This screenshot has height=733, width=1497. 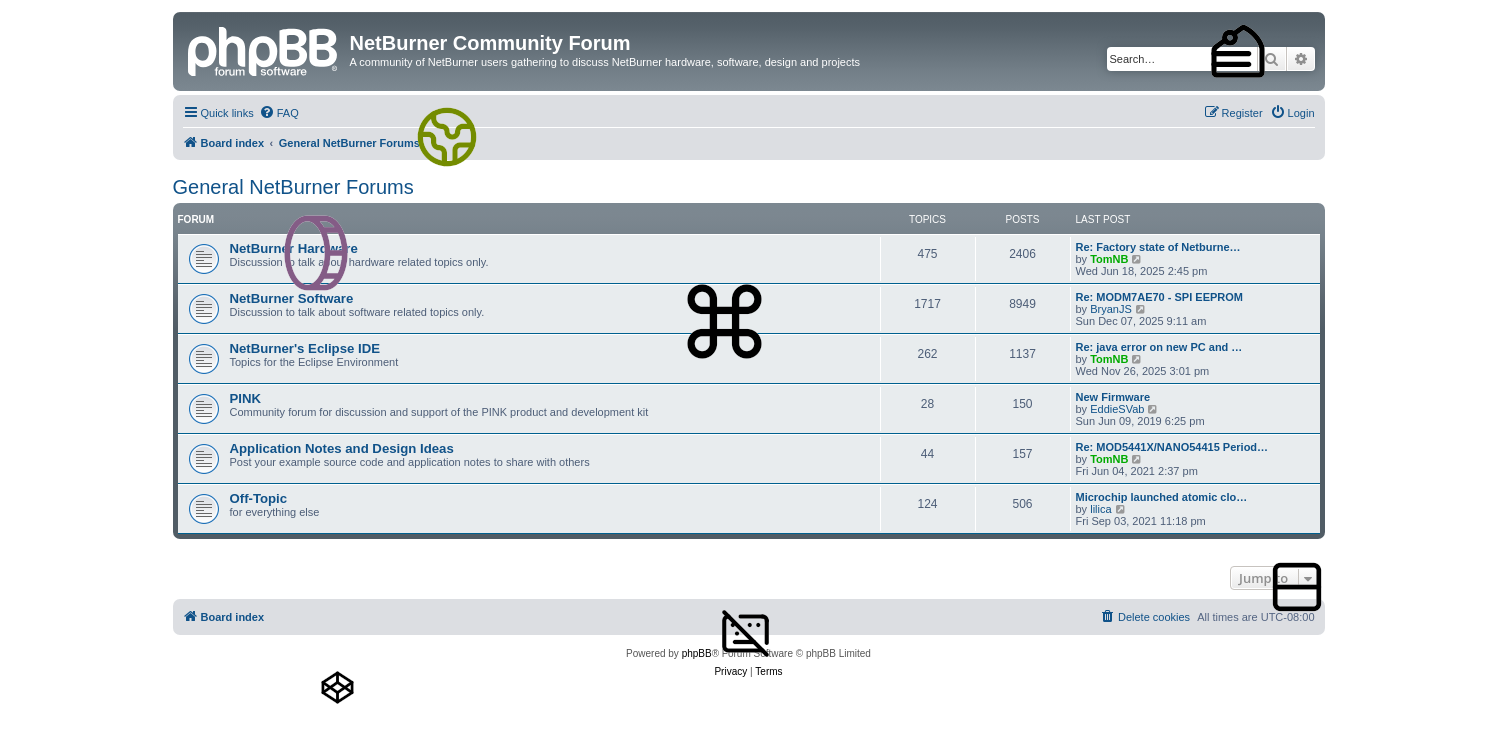 What do you see at coordinates (337, 687) in the screenshot?
I see `open CodePen profile or project` at bounding box center [337, 687].